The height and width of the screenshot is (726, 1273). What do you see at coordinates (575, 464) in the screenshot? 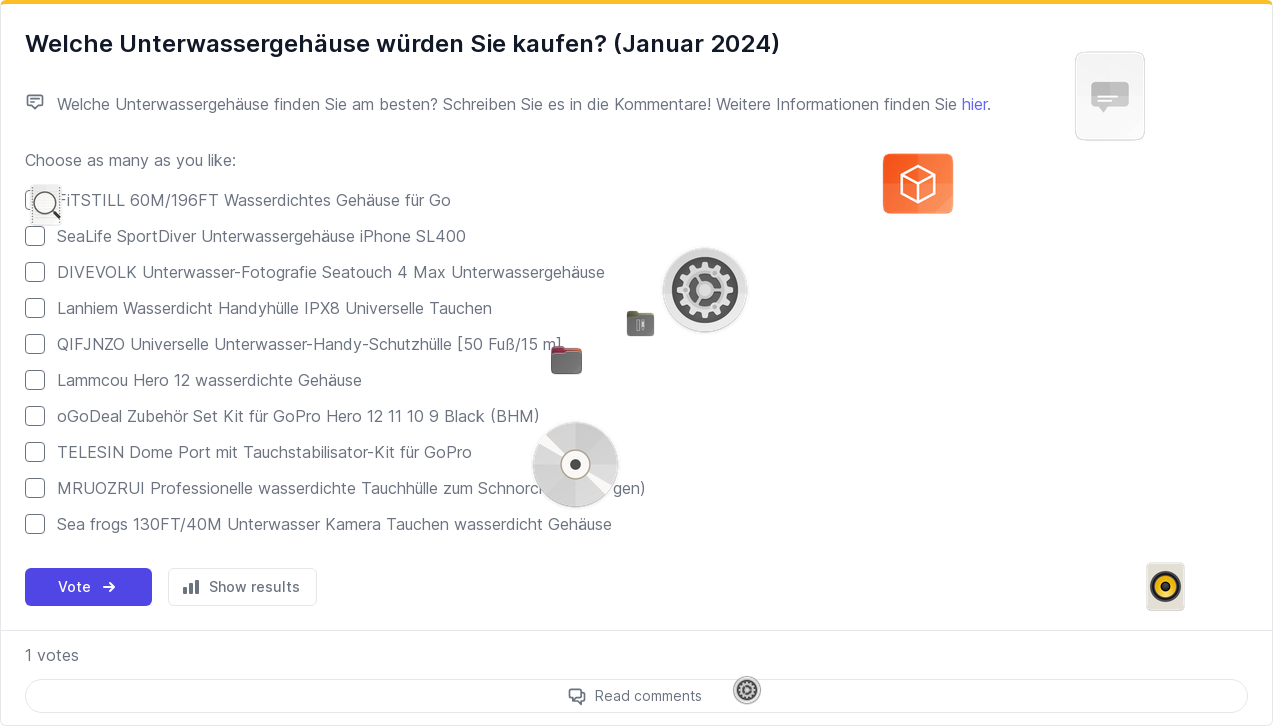
I see `access dvd drive or optical disc device` at bounding box center [575, 464].